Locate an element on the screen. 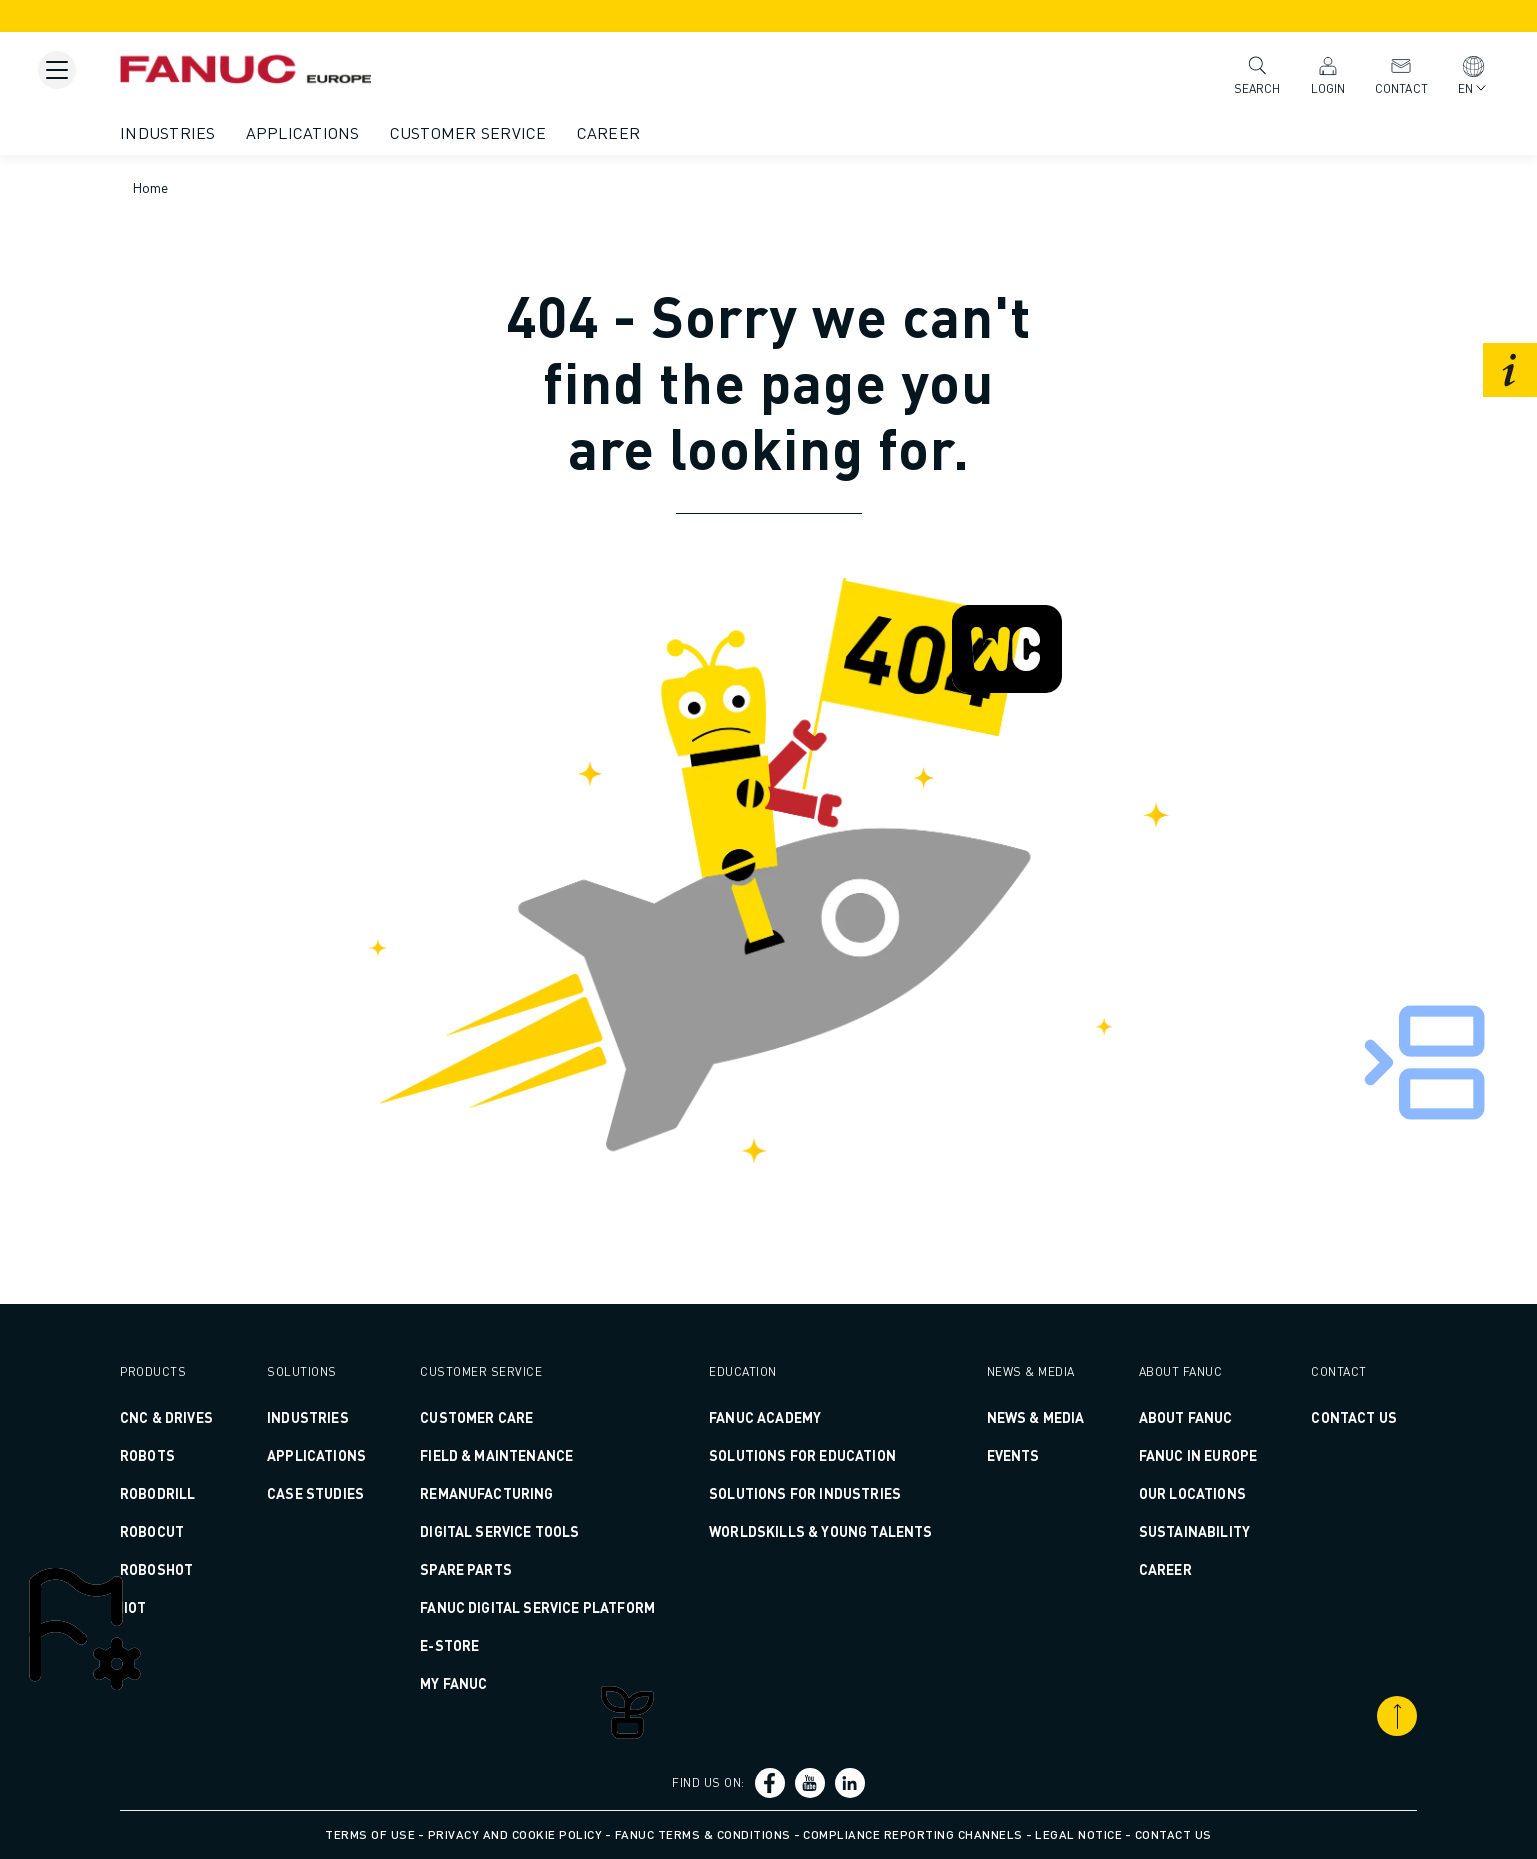 The image size is (1537, 1859). indicates restroom or toilet facility nearby is located at coordinates (1007, 649).